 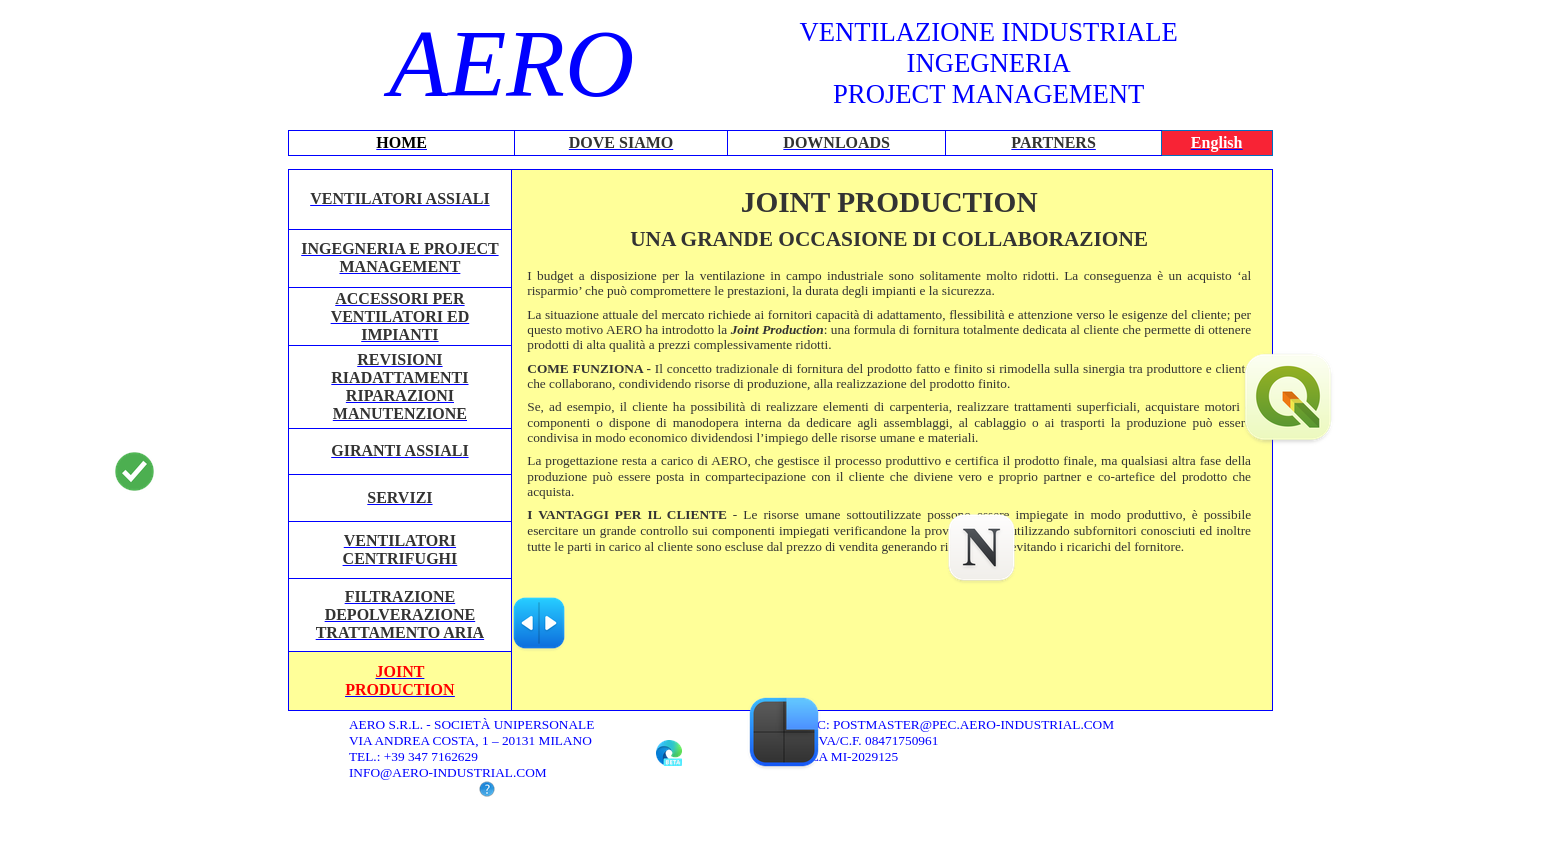 I want to click on open the help center, so click(x=487, y=789).